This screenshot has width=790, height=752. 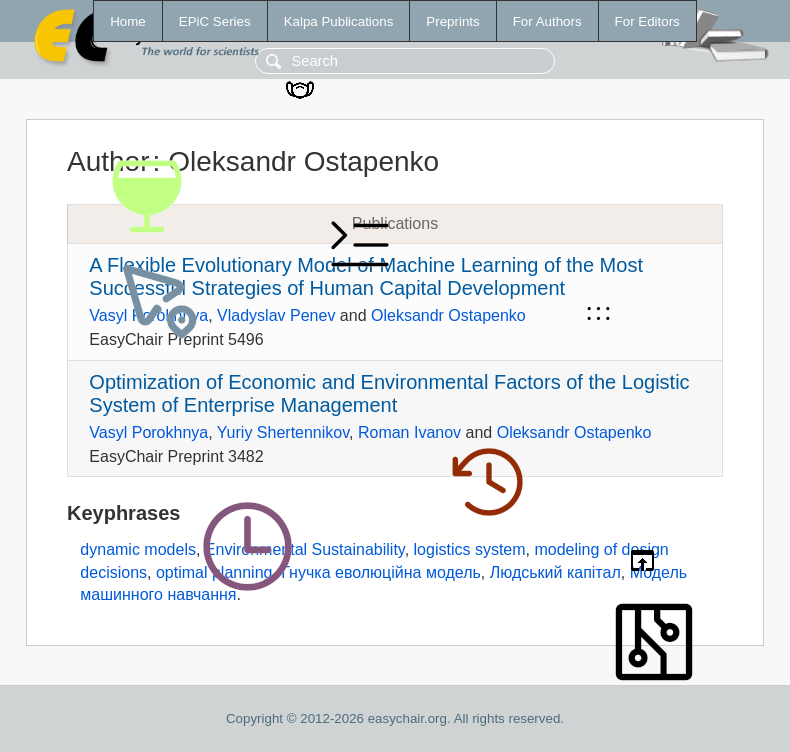 I want to click on view history or recent activity, so click(x=489, y=482).